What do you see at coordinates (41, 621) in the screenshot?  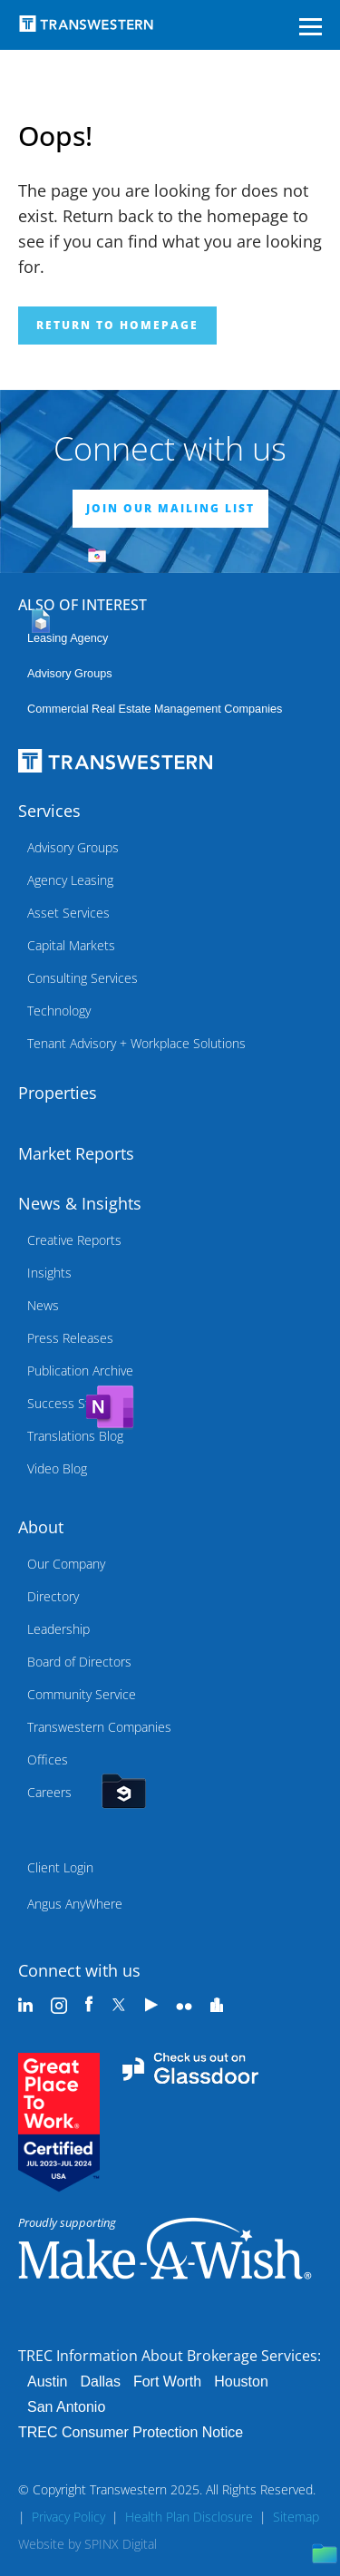 I see `a flatpak application package file` at bounding box center [41, 621].